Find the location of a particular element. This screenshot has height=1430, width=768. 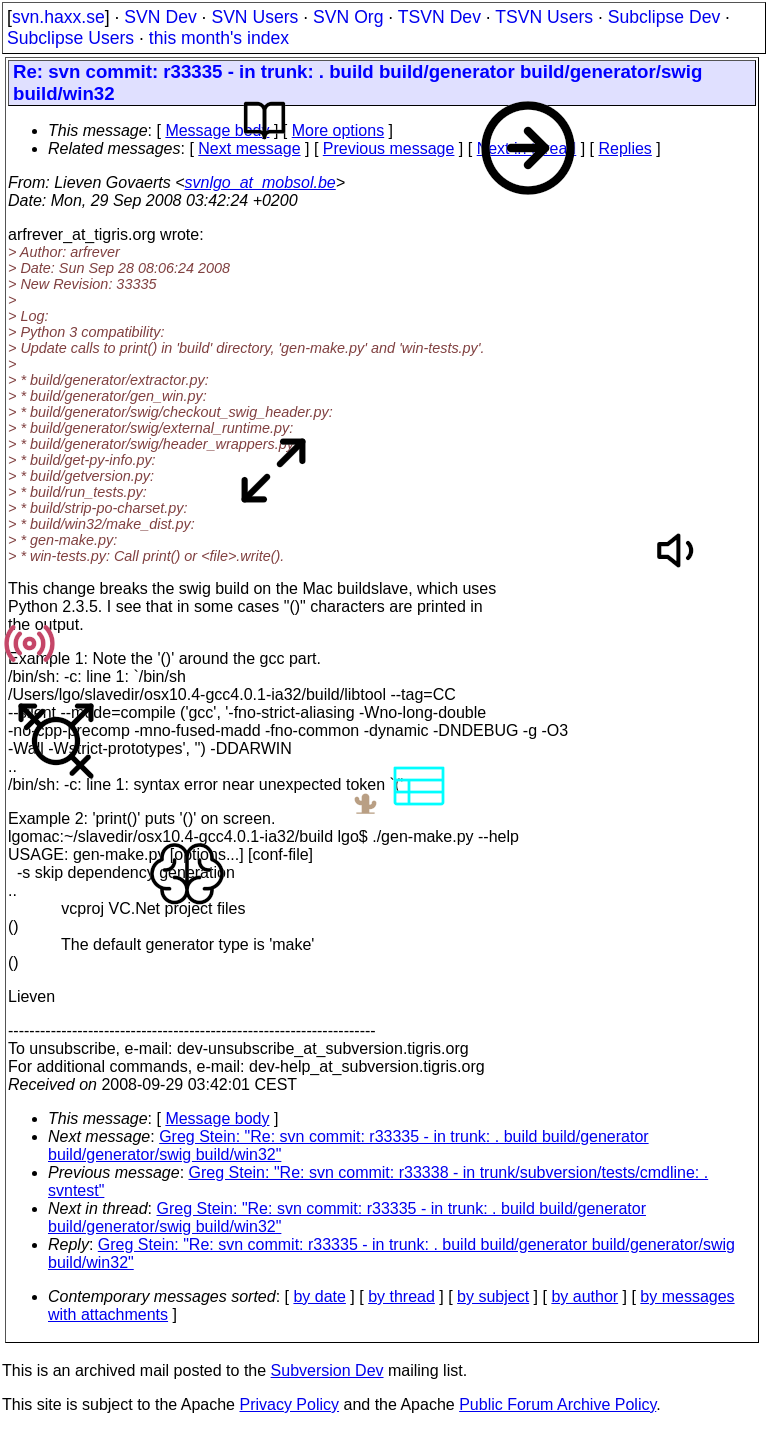

access AI or smart features is located at coordinates (187, 875).